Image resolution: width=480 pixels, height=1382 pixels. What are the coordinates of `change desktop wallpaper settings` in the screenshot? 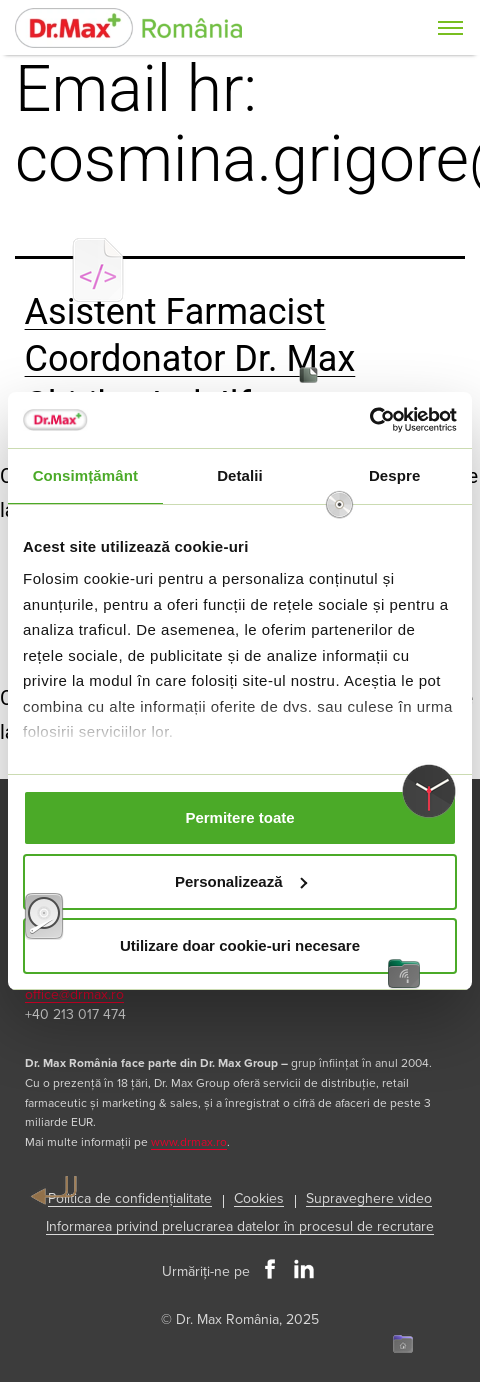 It's located at (308, 374).